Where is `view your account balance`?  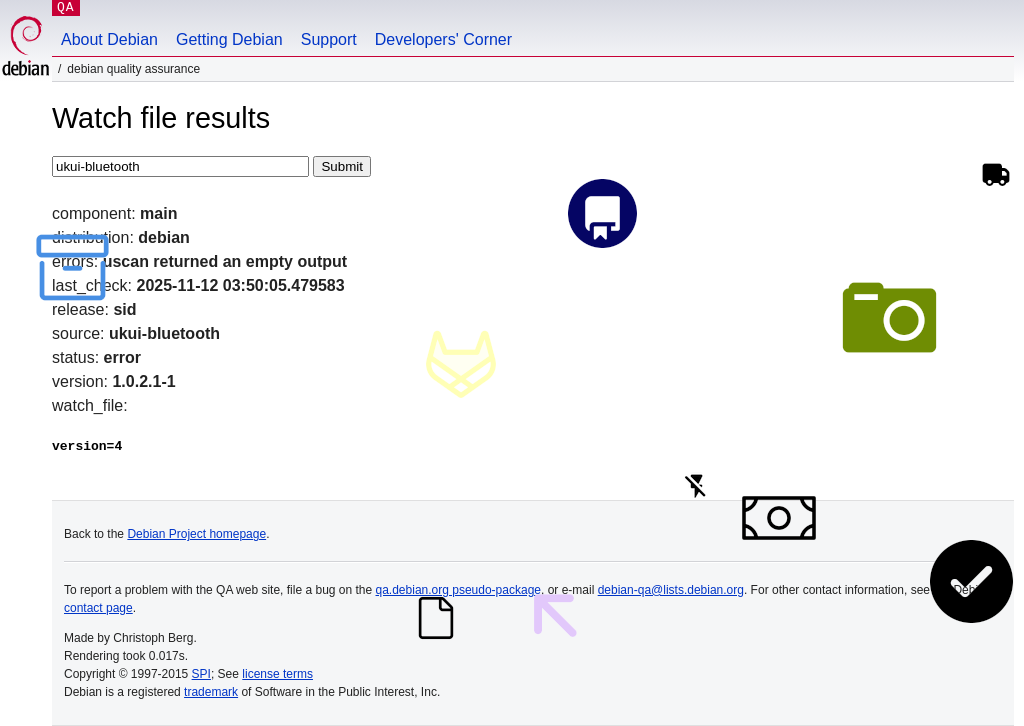
view your account balance is located at coordinates (779, 518).